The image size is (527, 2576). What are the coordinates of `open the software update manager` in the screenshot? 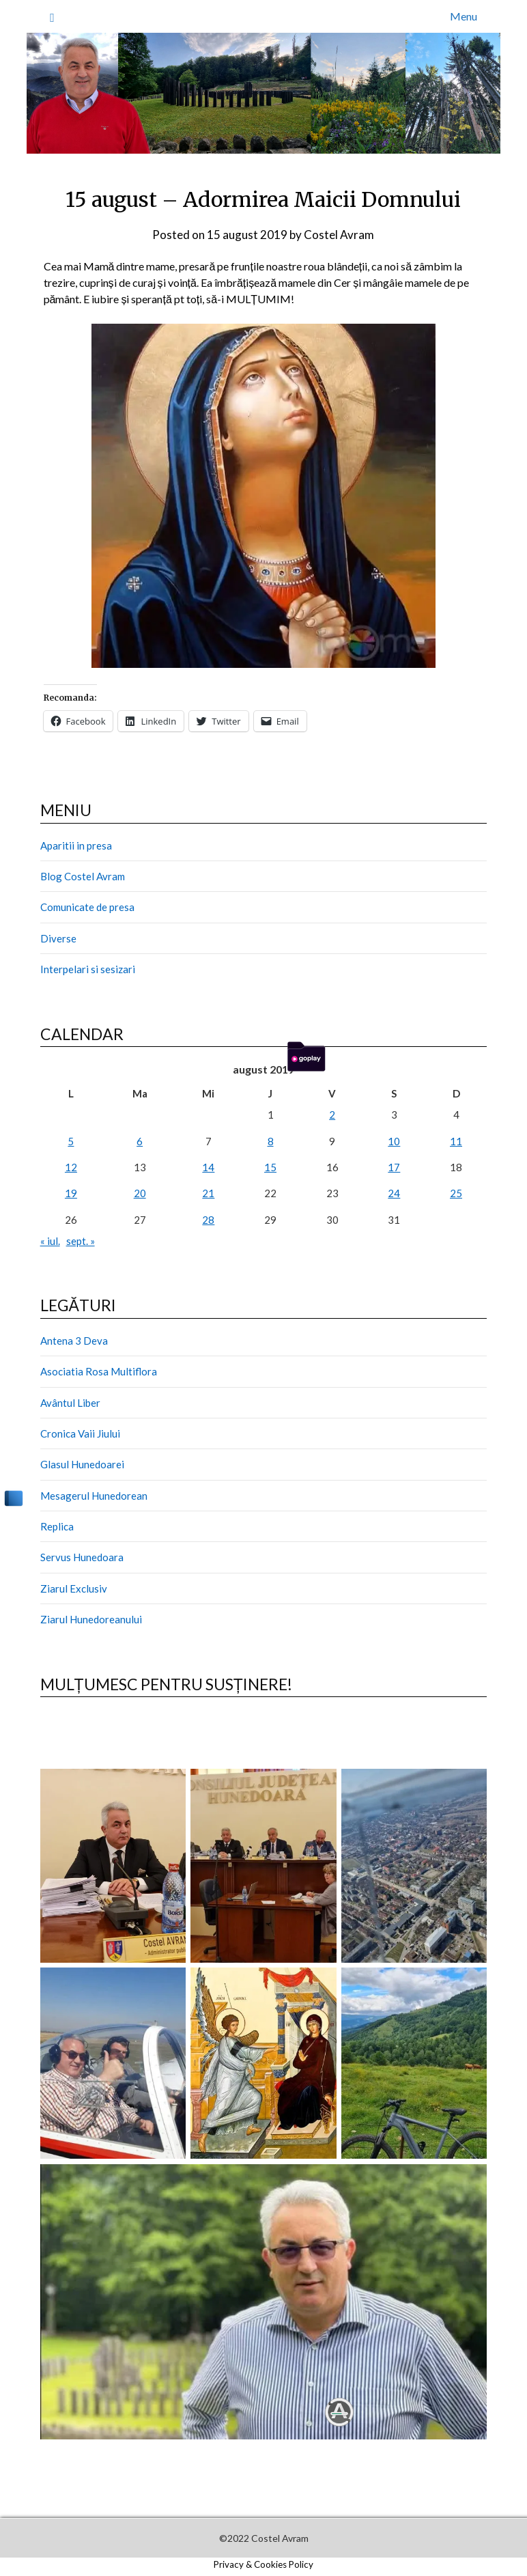 It's located at (339, 2412).